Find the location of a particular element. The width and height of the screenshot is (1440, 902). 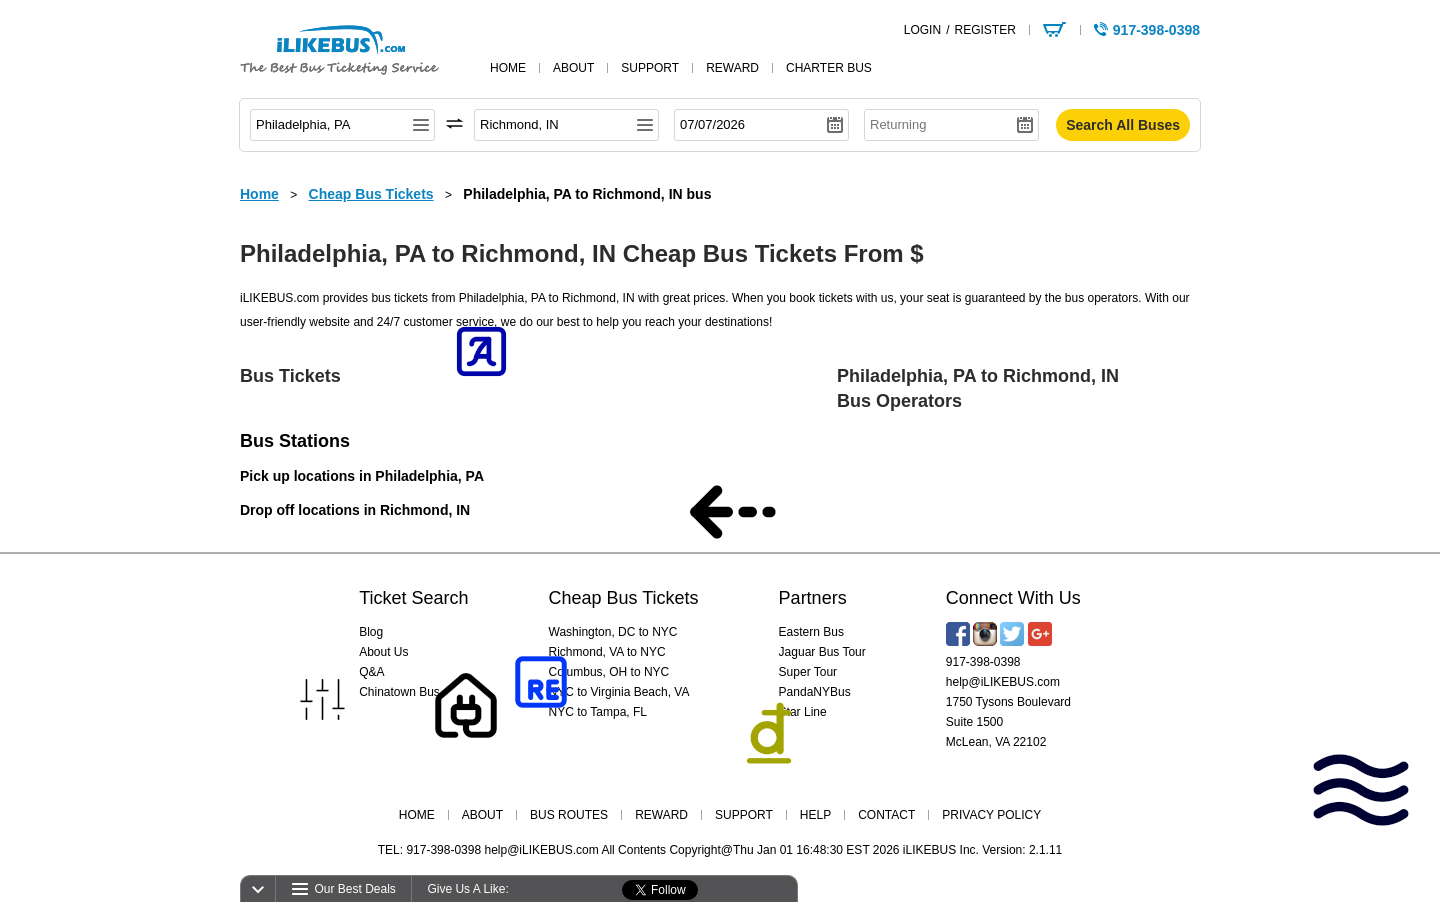

change font or typeface settings is located at coordinates (481, 351).